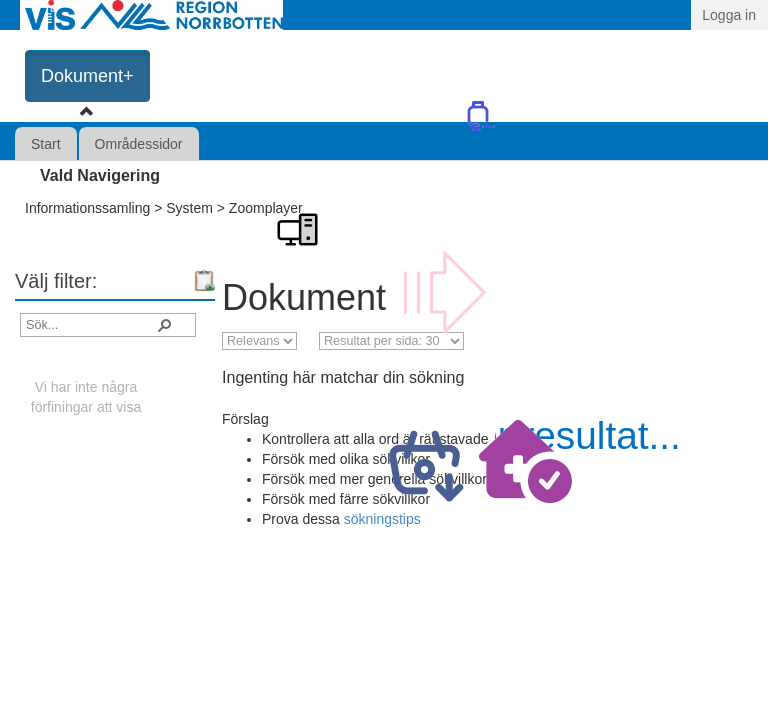 Image resolution: width=768 pixels, height=720 pixels. What do you see at coordinates (441, 292) in the screenshot?
I see `skip forward or advance to the next item` at bounding box center [441, 292].